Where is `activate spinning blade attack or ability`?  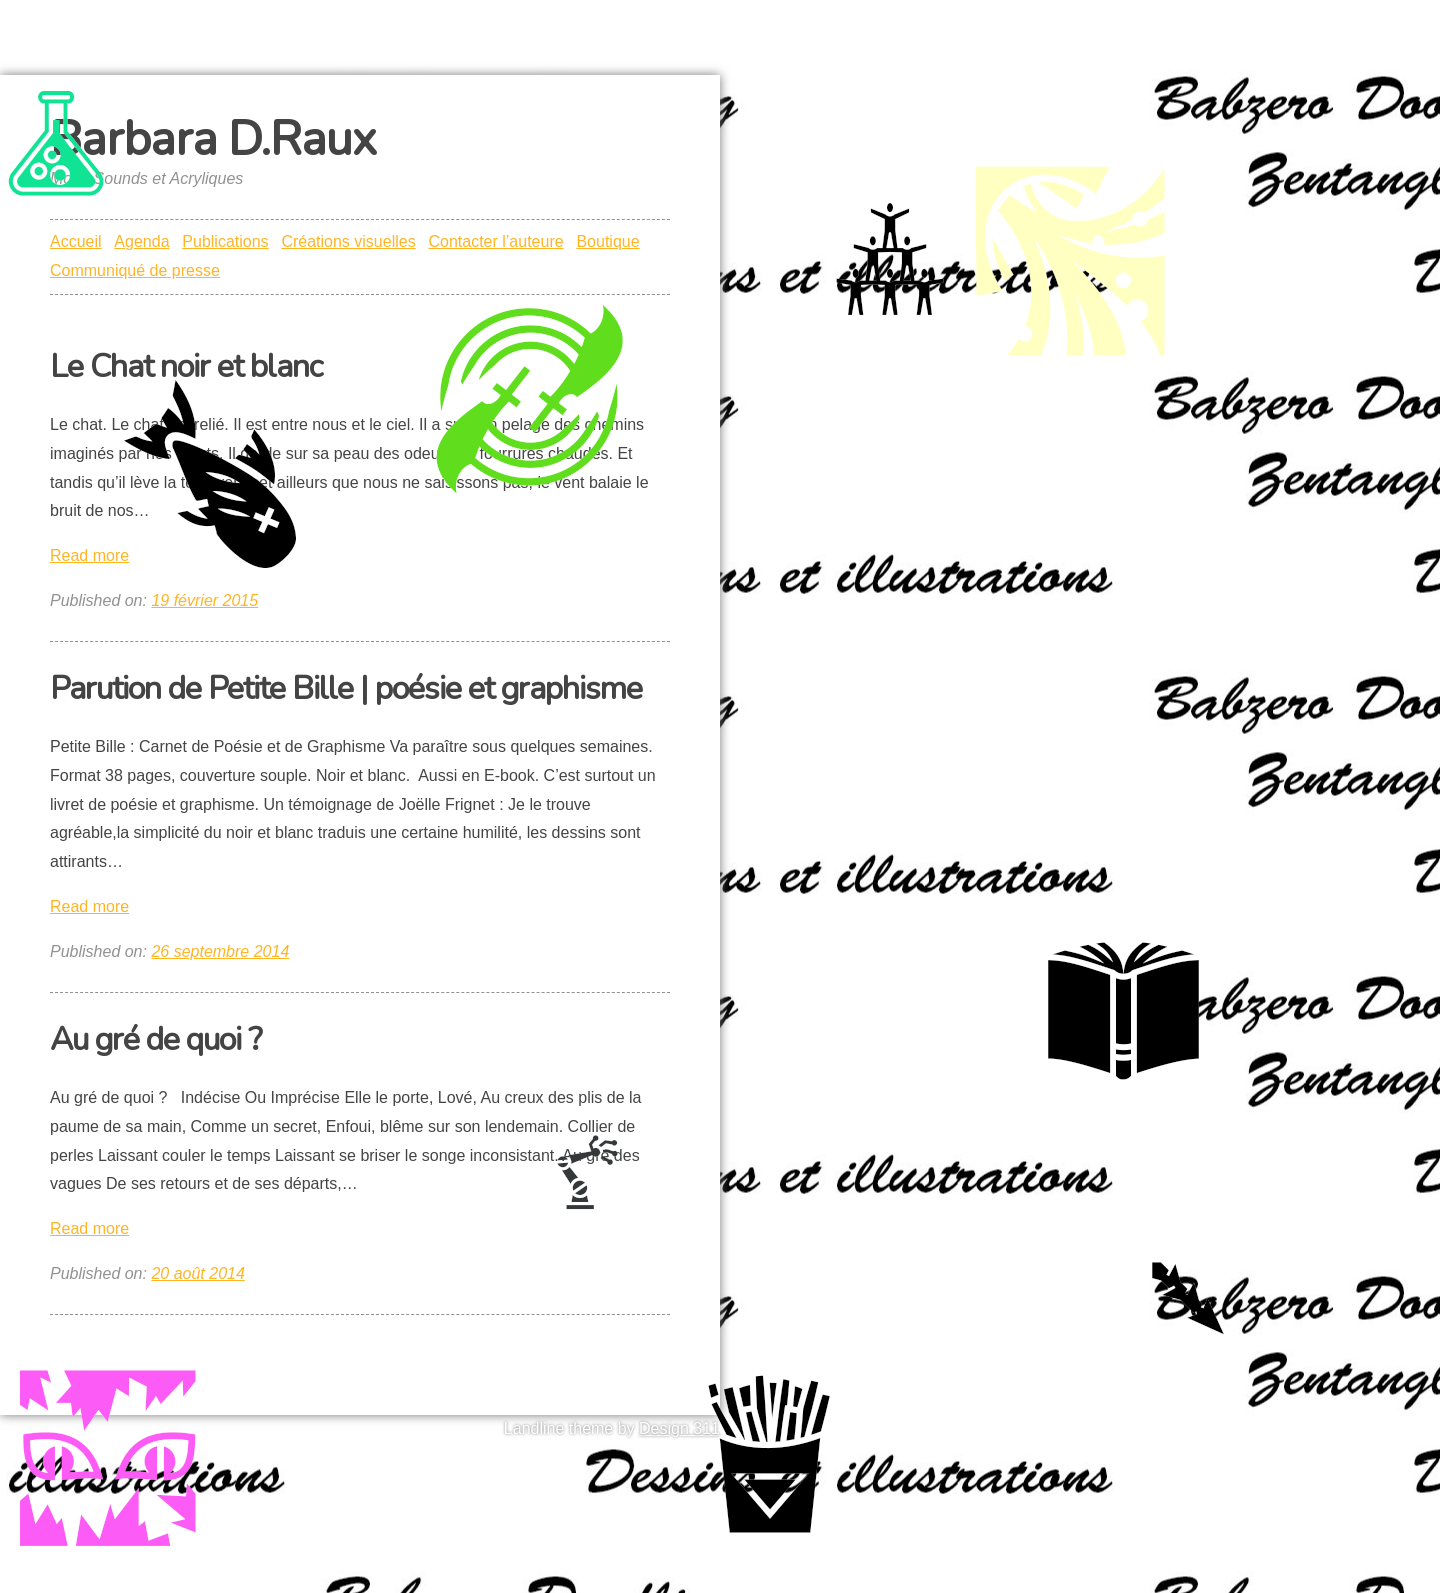
activate spinning blade attack or ability is located at coordinates (530, 399).